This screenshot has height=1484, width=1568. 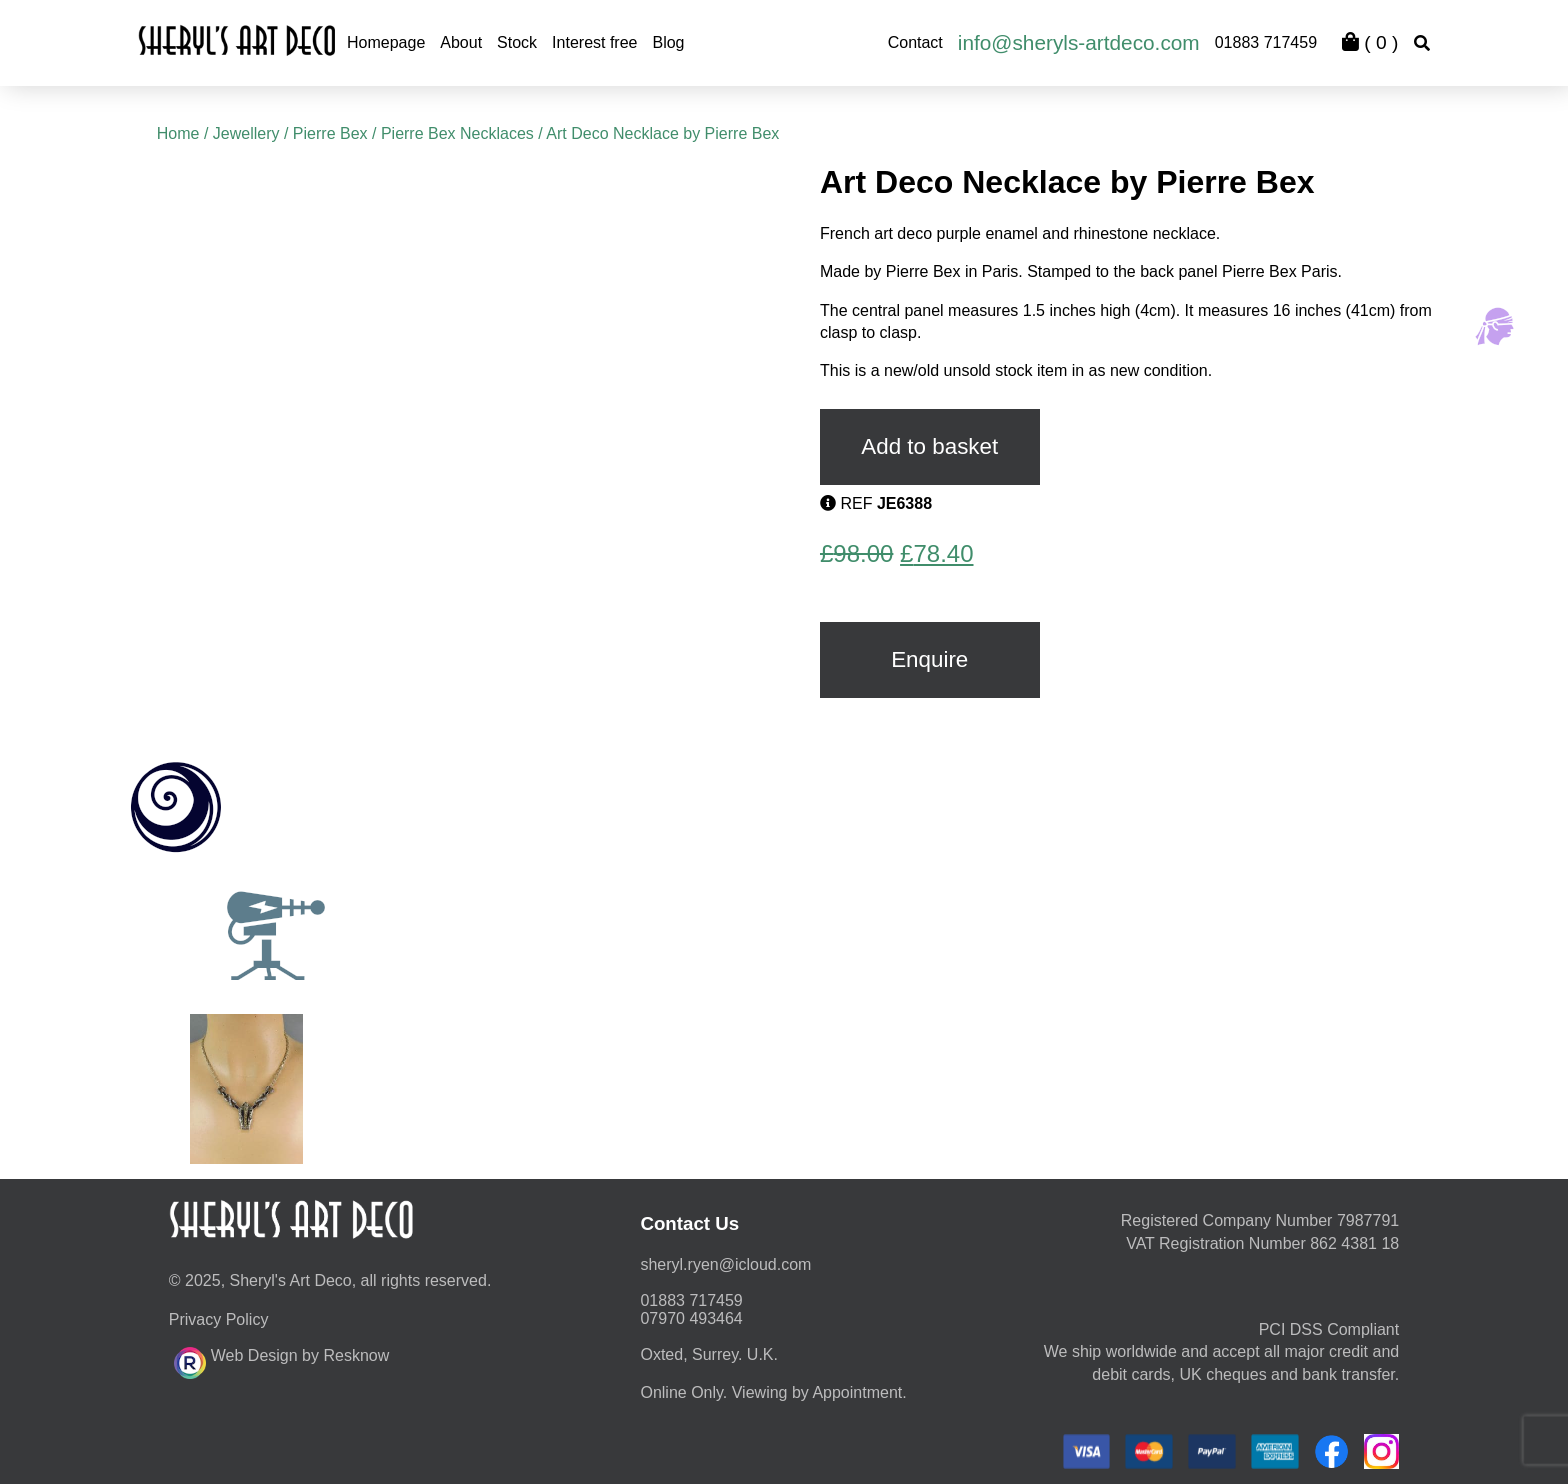 I want to click on collectible shell currency or treasure item, so click(x=176, y=807).